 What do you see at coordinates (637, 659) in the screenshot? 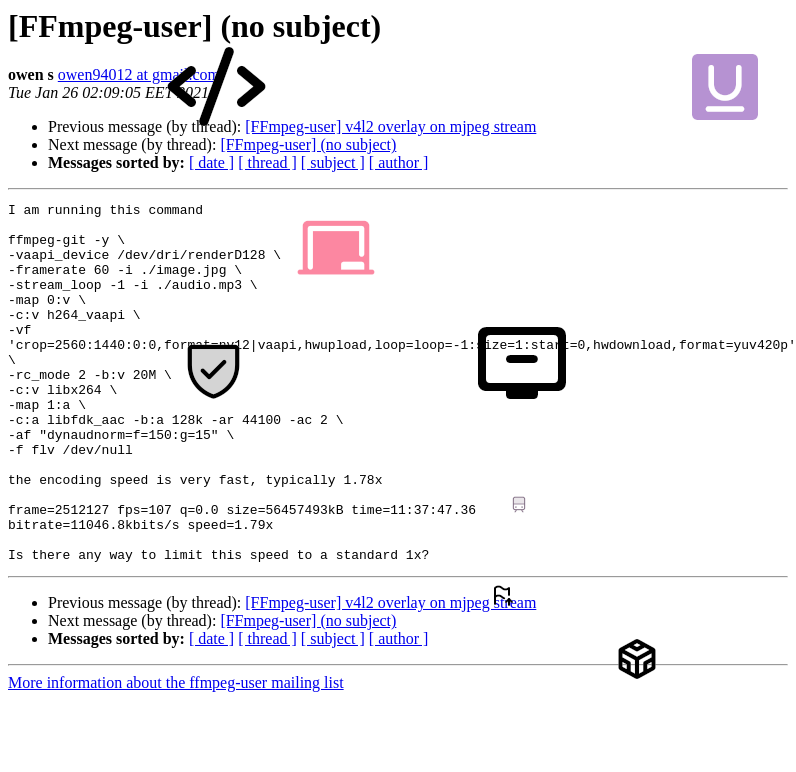
I see `open codesandbox development environment` at bounding box center [637, 659].